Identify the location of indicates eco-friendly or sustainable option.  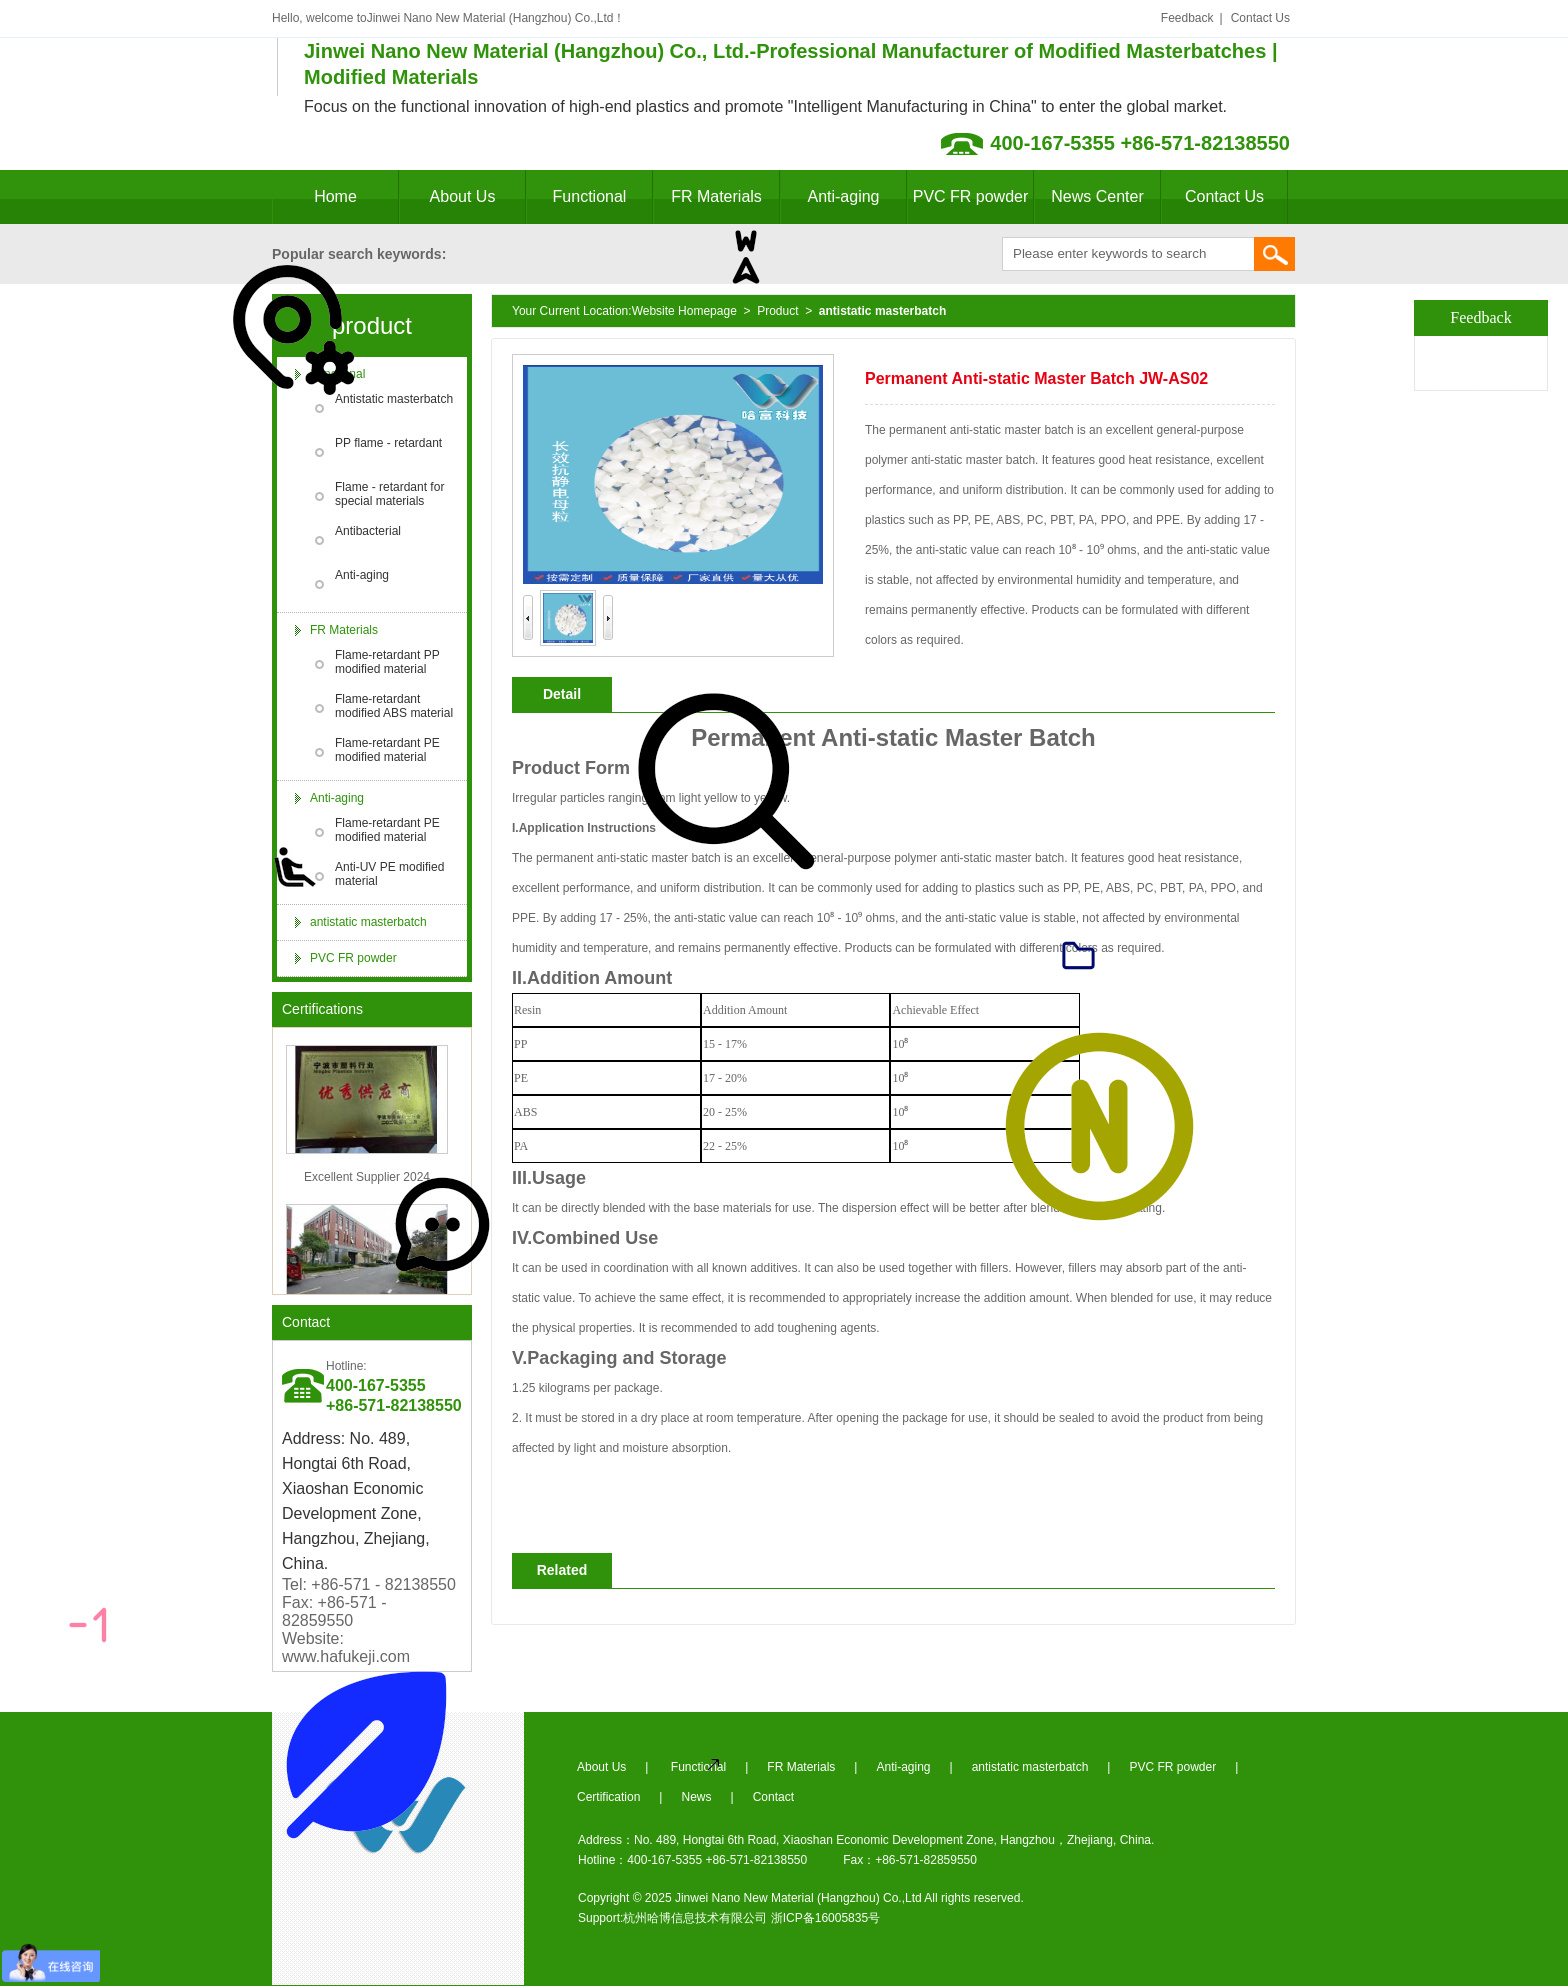
(363, 1755).